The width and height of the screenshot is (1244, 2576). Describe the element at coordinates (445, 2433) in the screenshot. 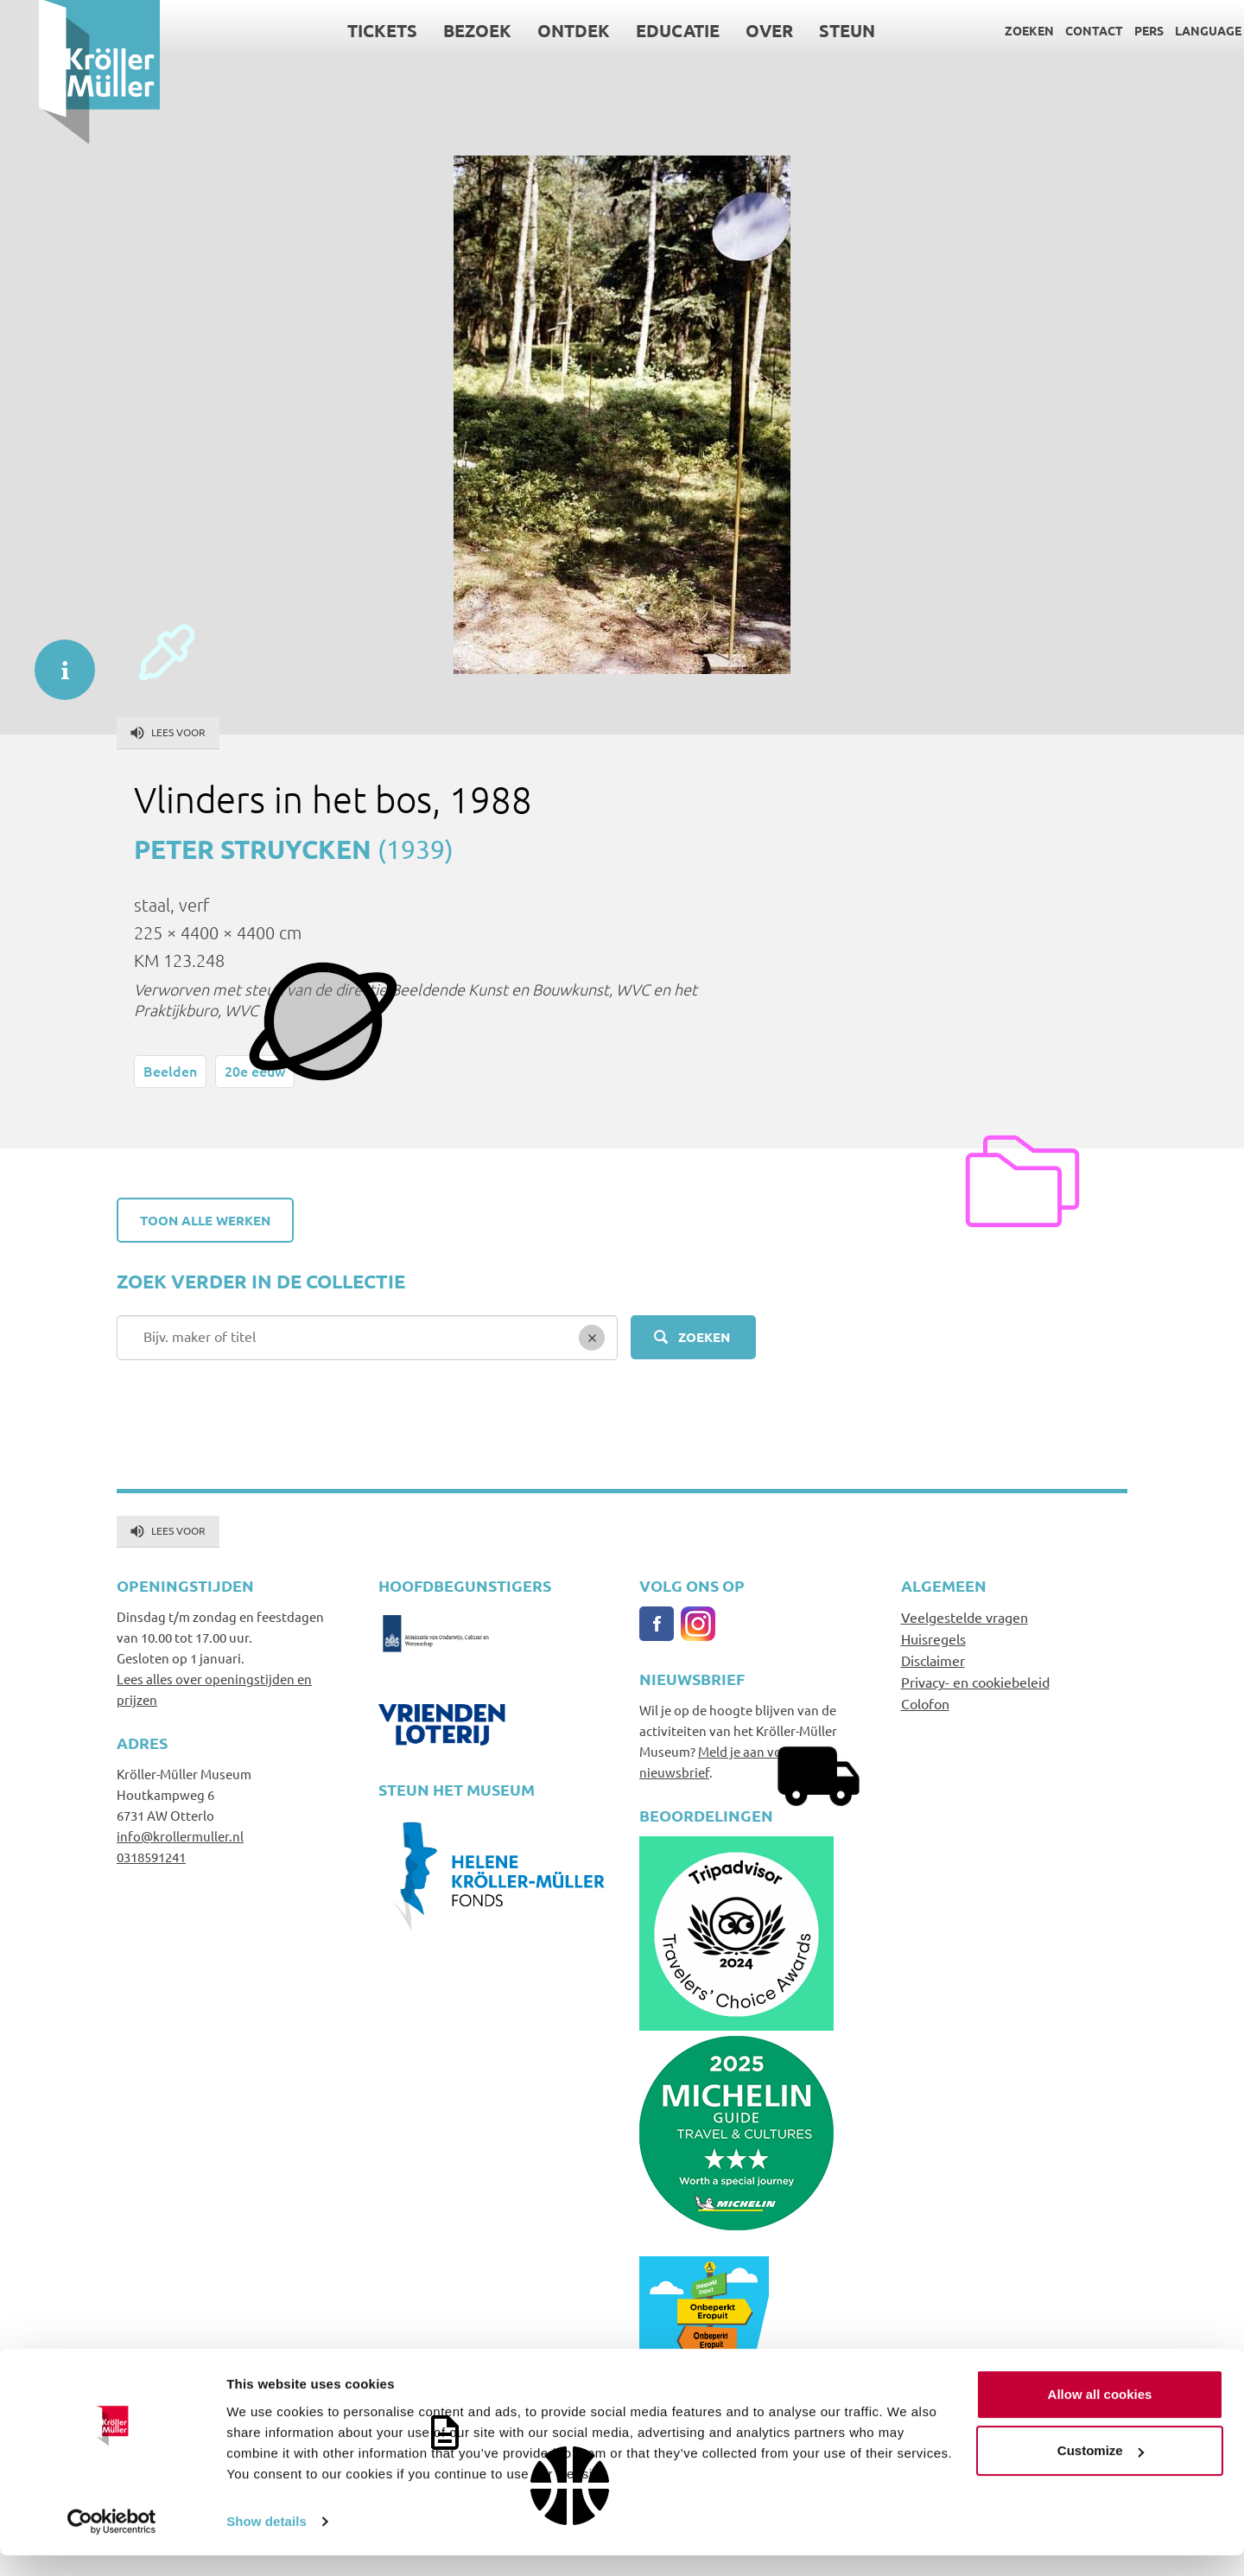

I see `view document details` at that location.